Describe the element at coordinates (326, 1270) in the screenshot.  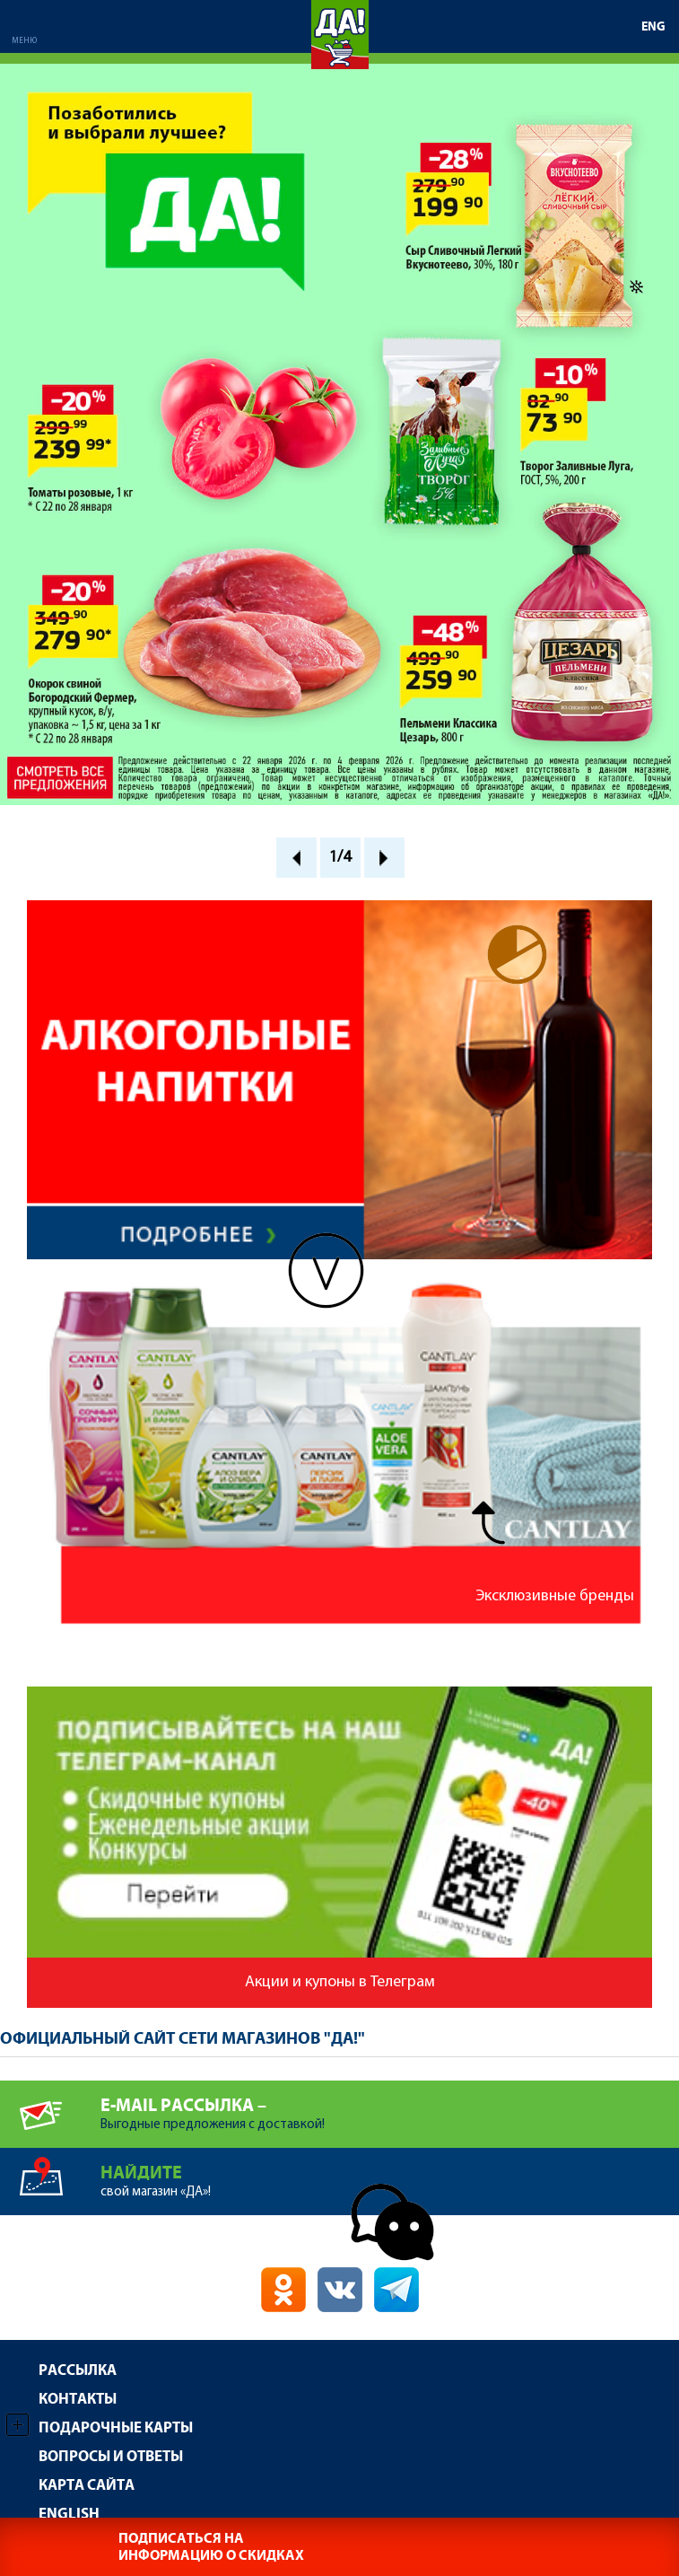
I see `indicates items or options starting with the letter V` at that location.